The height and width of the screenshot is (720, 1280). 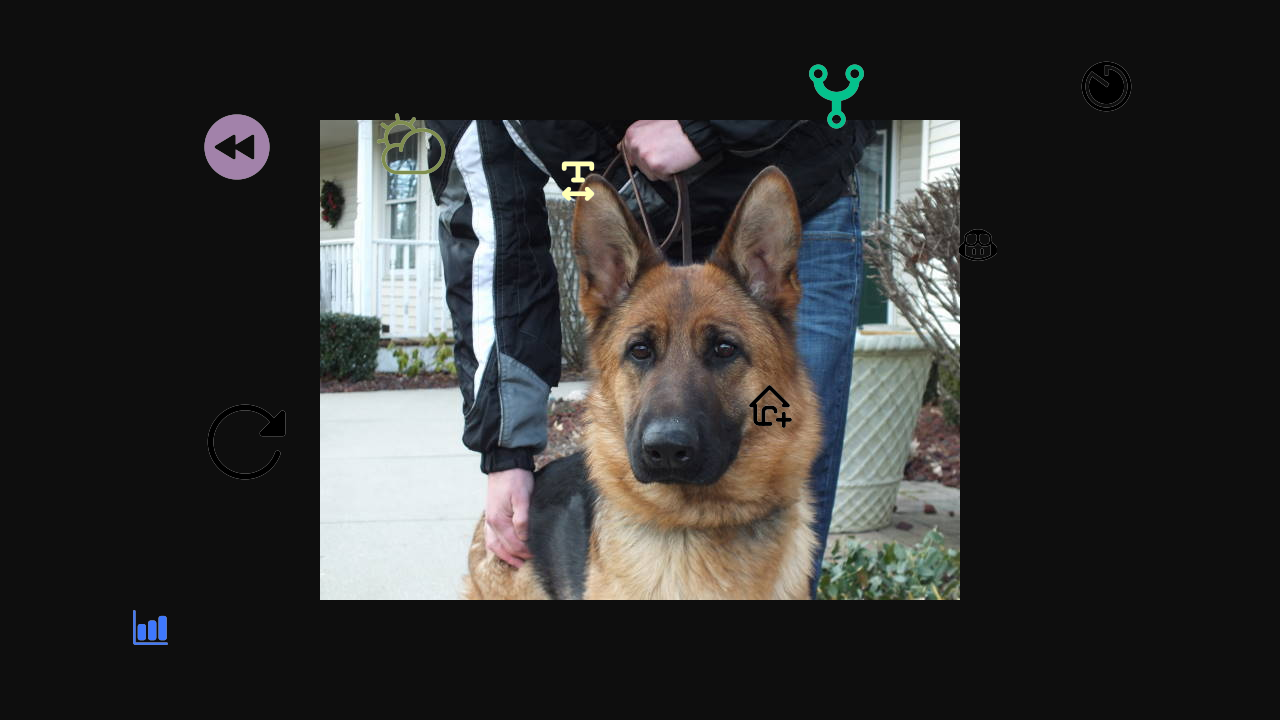 I want to click on skip to previous track, so click(x=237, y=147).